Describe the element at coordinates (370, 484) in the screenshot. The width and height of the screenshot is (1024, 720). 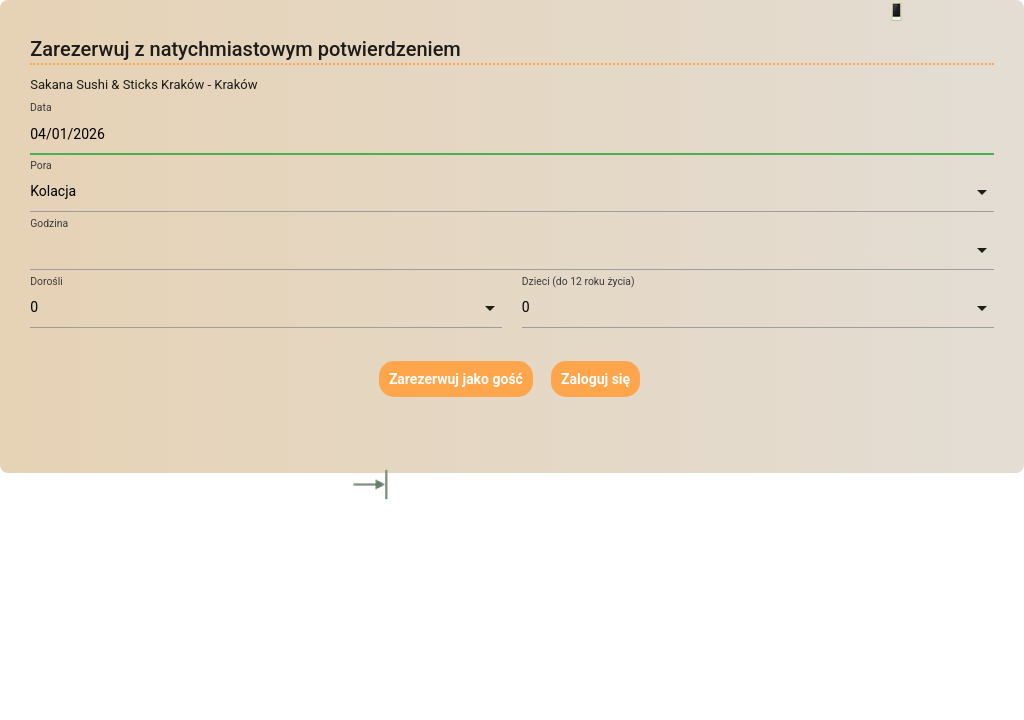
I see `jump to the last item in a list` at that location.